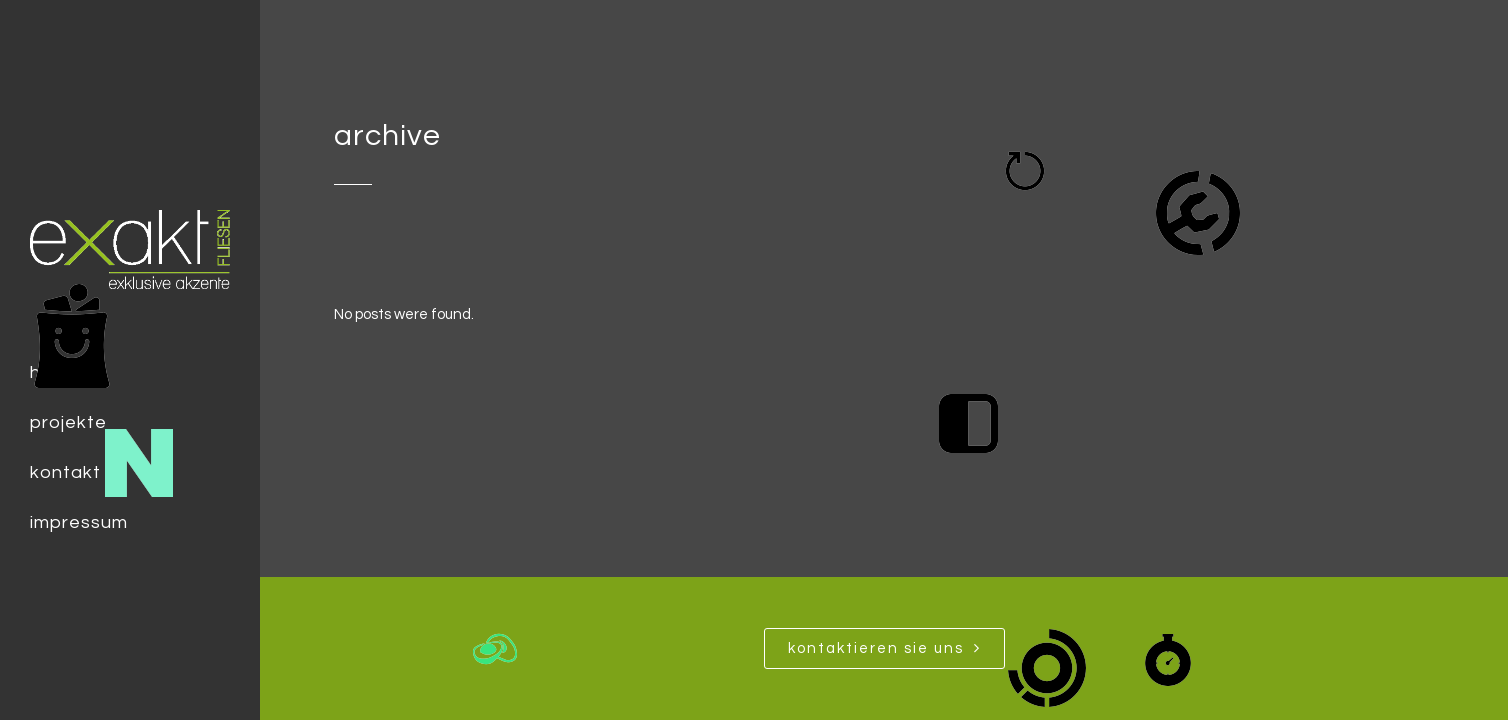 The height and width of the screenshot is (720, 1508). I want to click on reset or restore to default settings, so click(1025, 171).